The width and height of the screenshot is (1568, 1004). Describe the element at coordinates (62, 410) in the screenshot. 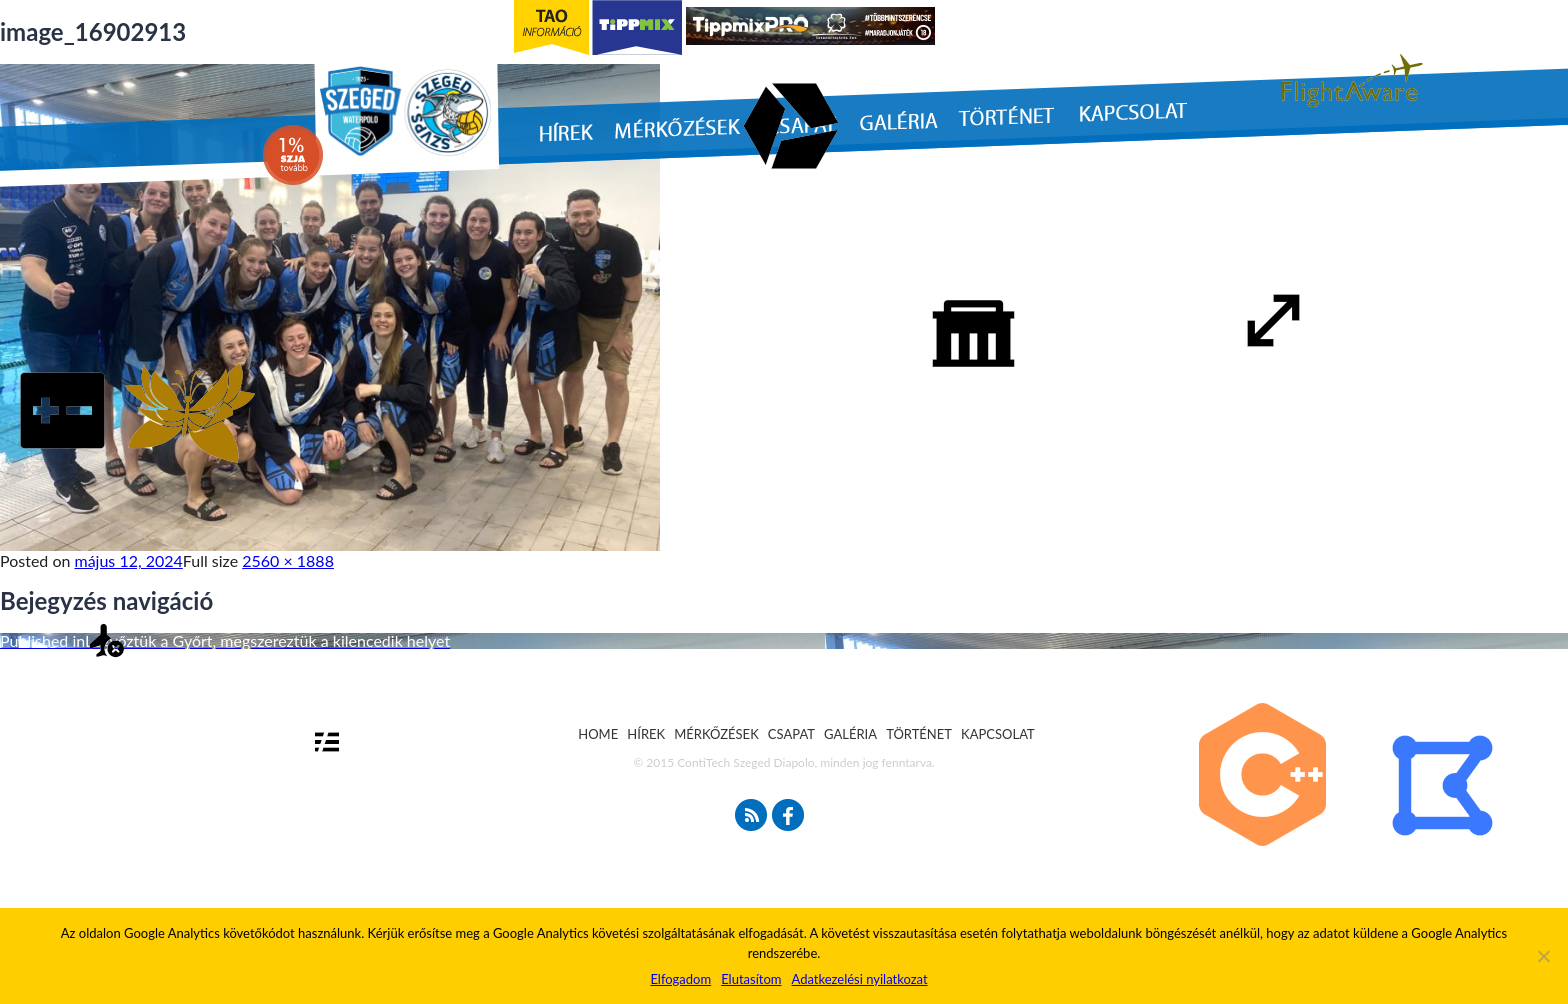

I see `adjust quantity or value up or down` at that location.